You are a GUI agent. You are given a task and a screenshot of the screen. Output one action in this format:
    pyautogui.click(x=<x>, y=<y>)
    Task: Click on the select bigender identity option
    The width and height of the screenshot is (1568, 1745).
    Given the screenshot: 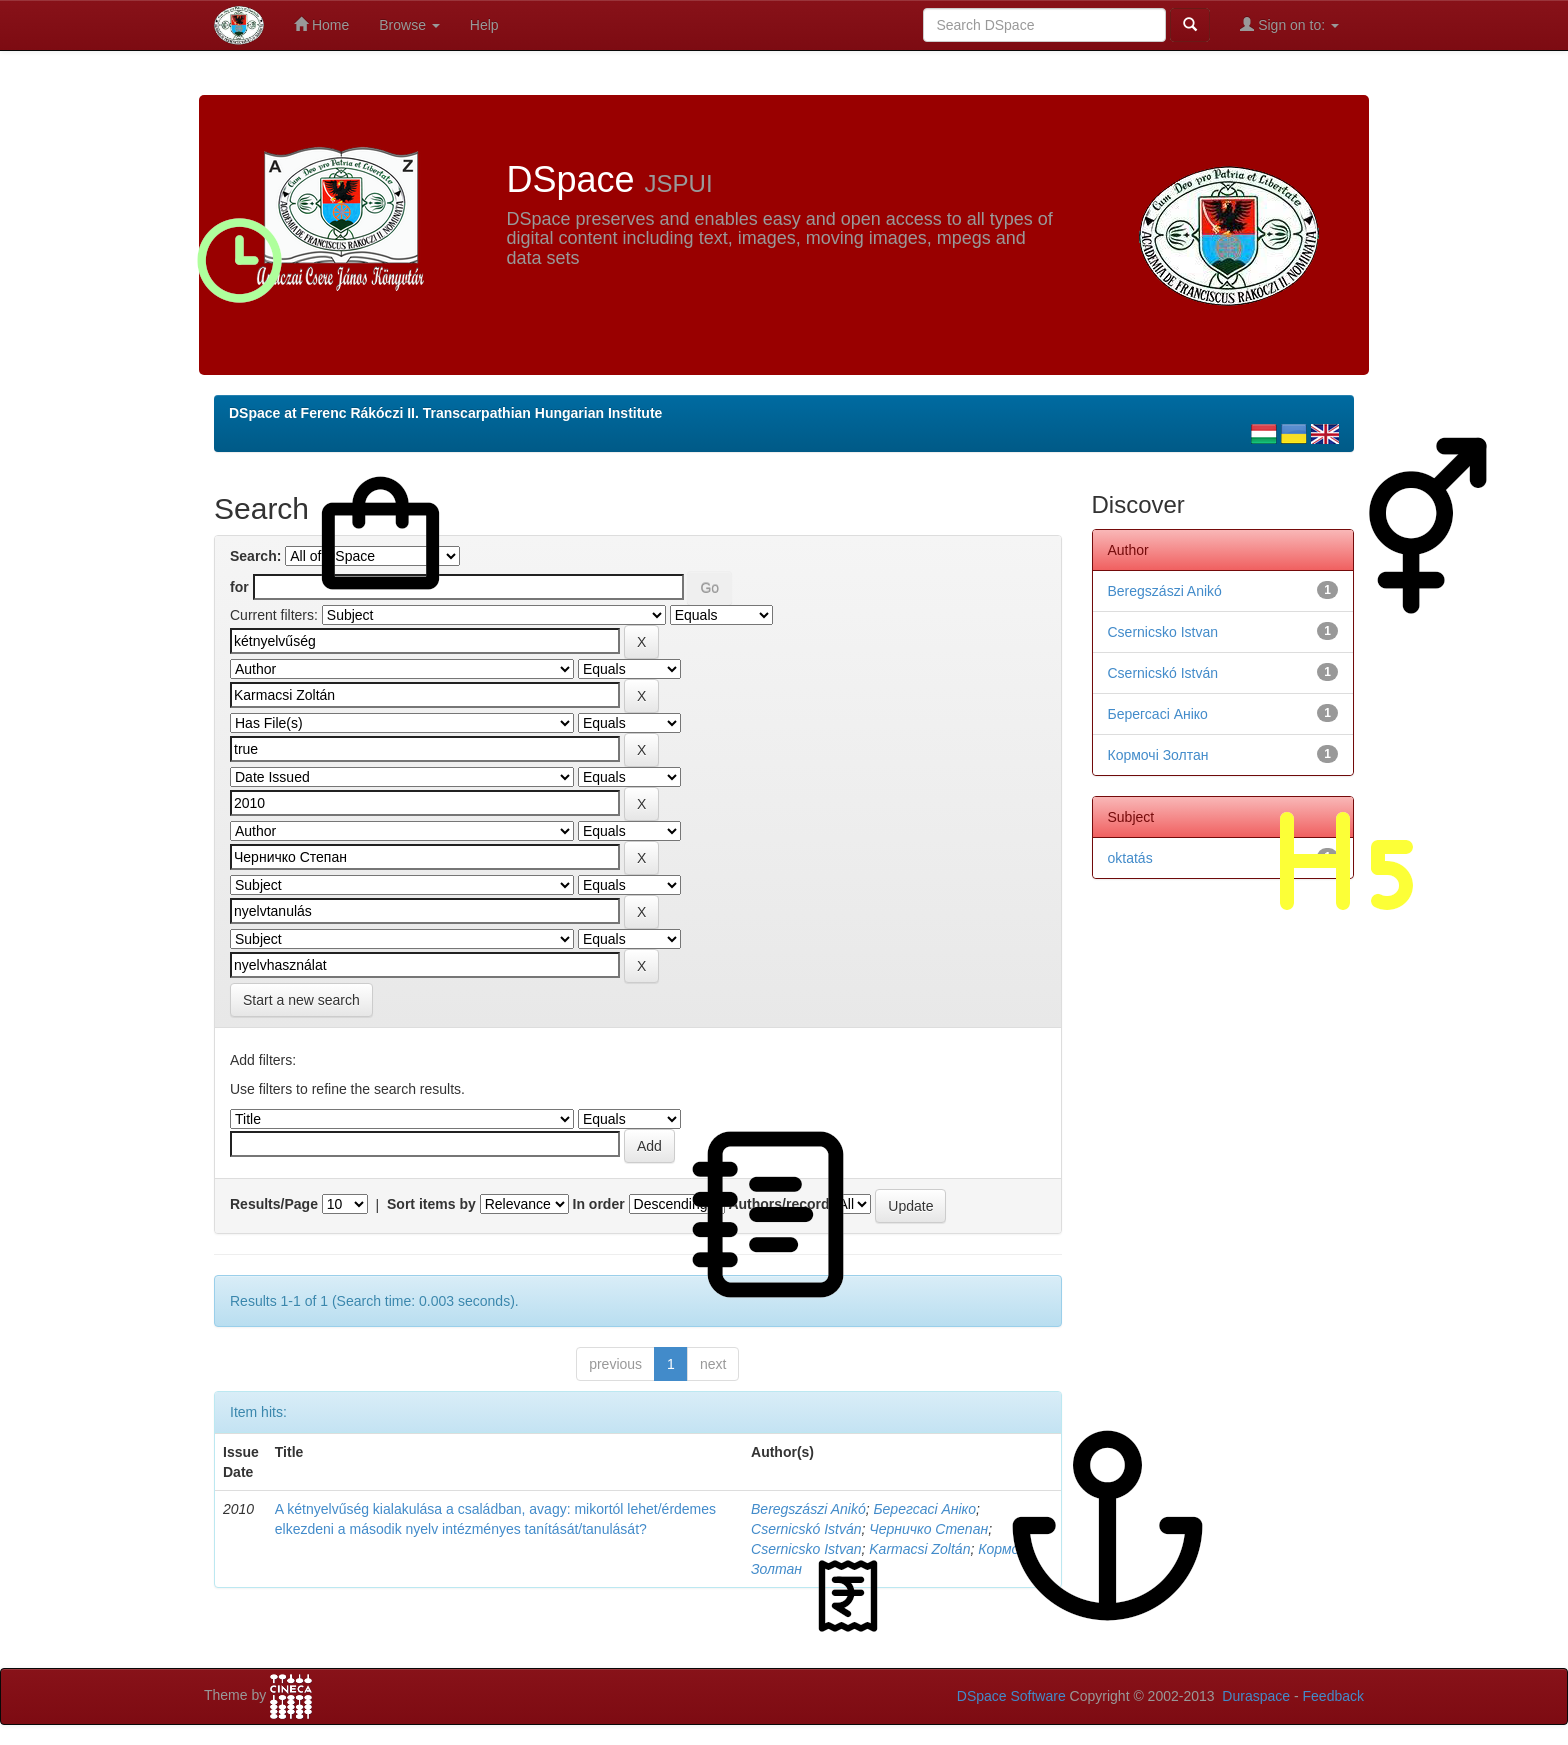 What is the action you would take?
    pyautogui.click(x=1419, y=521)
    